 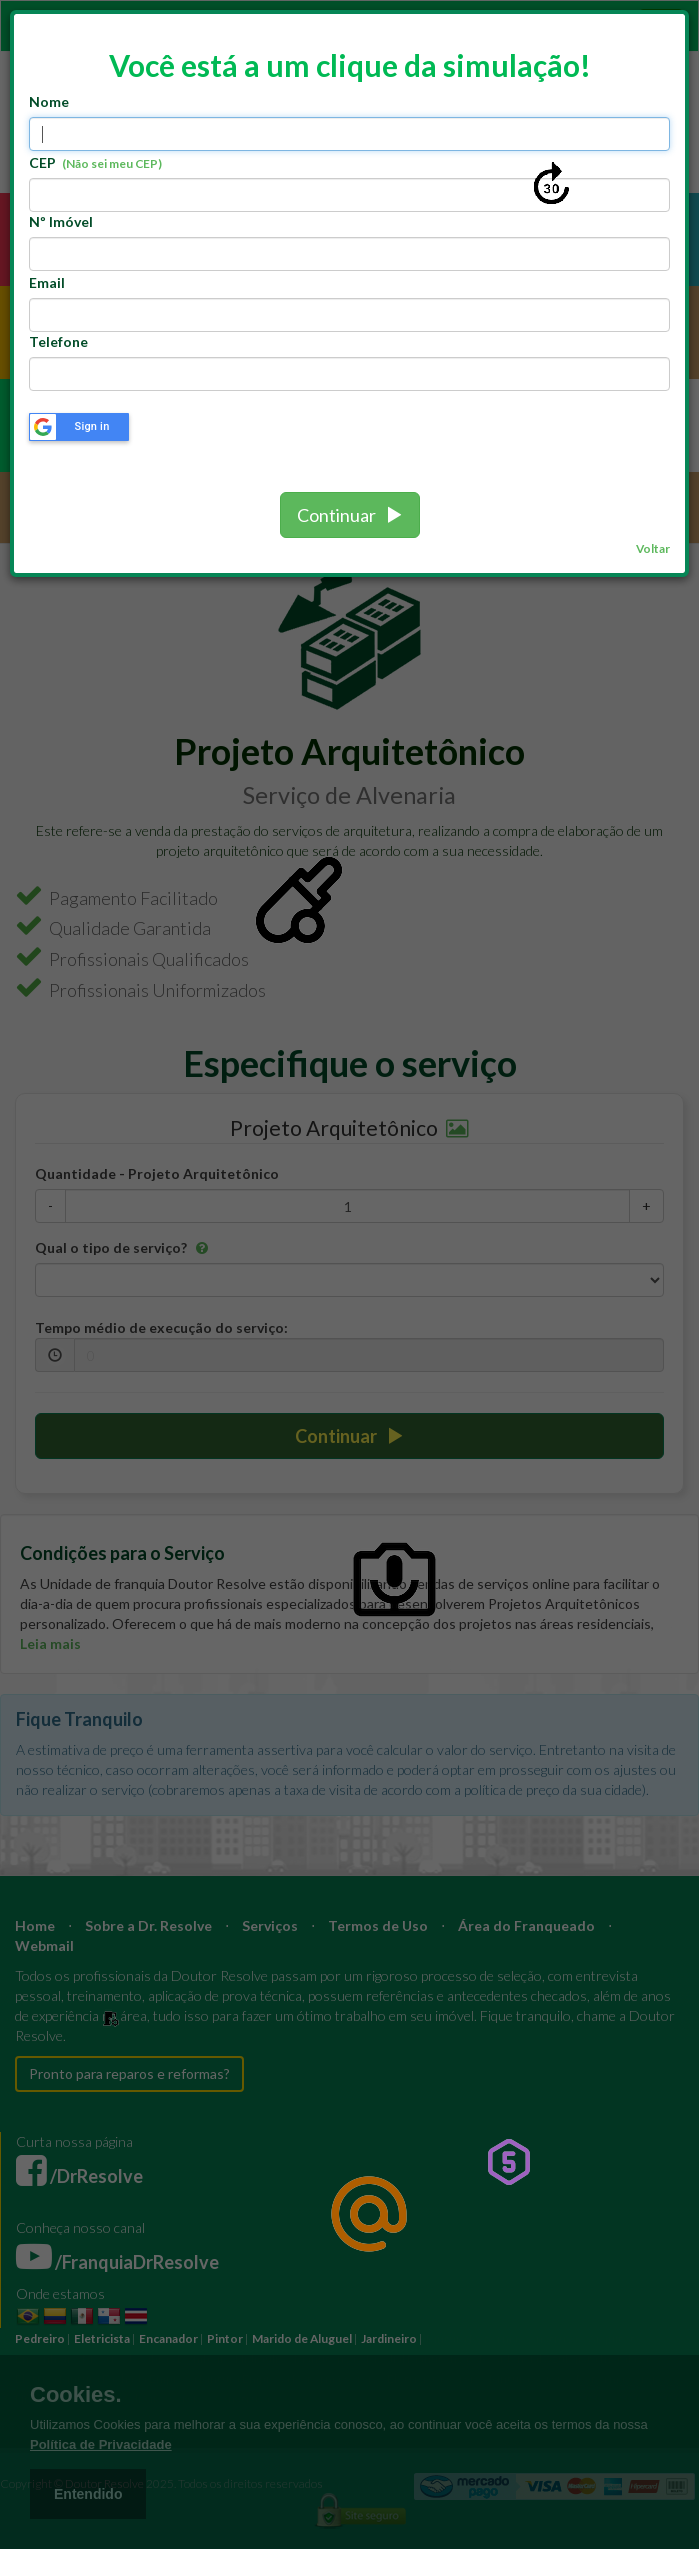 I want to click on skip forward 30 seconds, so click(x=551, y=184).